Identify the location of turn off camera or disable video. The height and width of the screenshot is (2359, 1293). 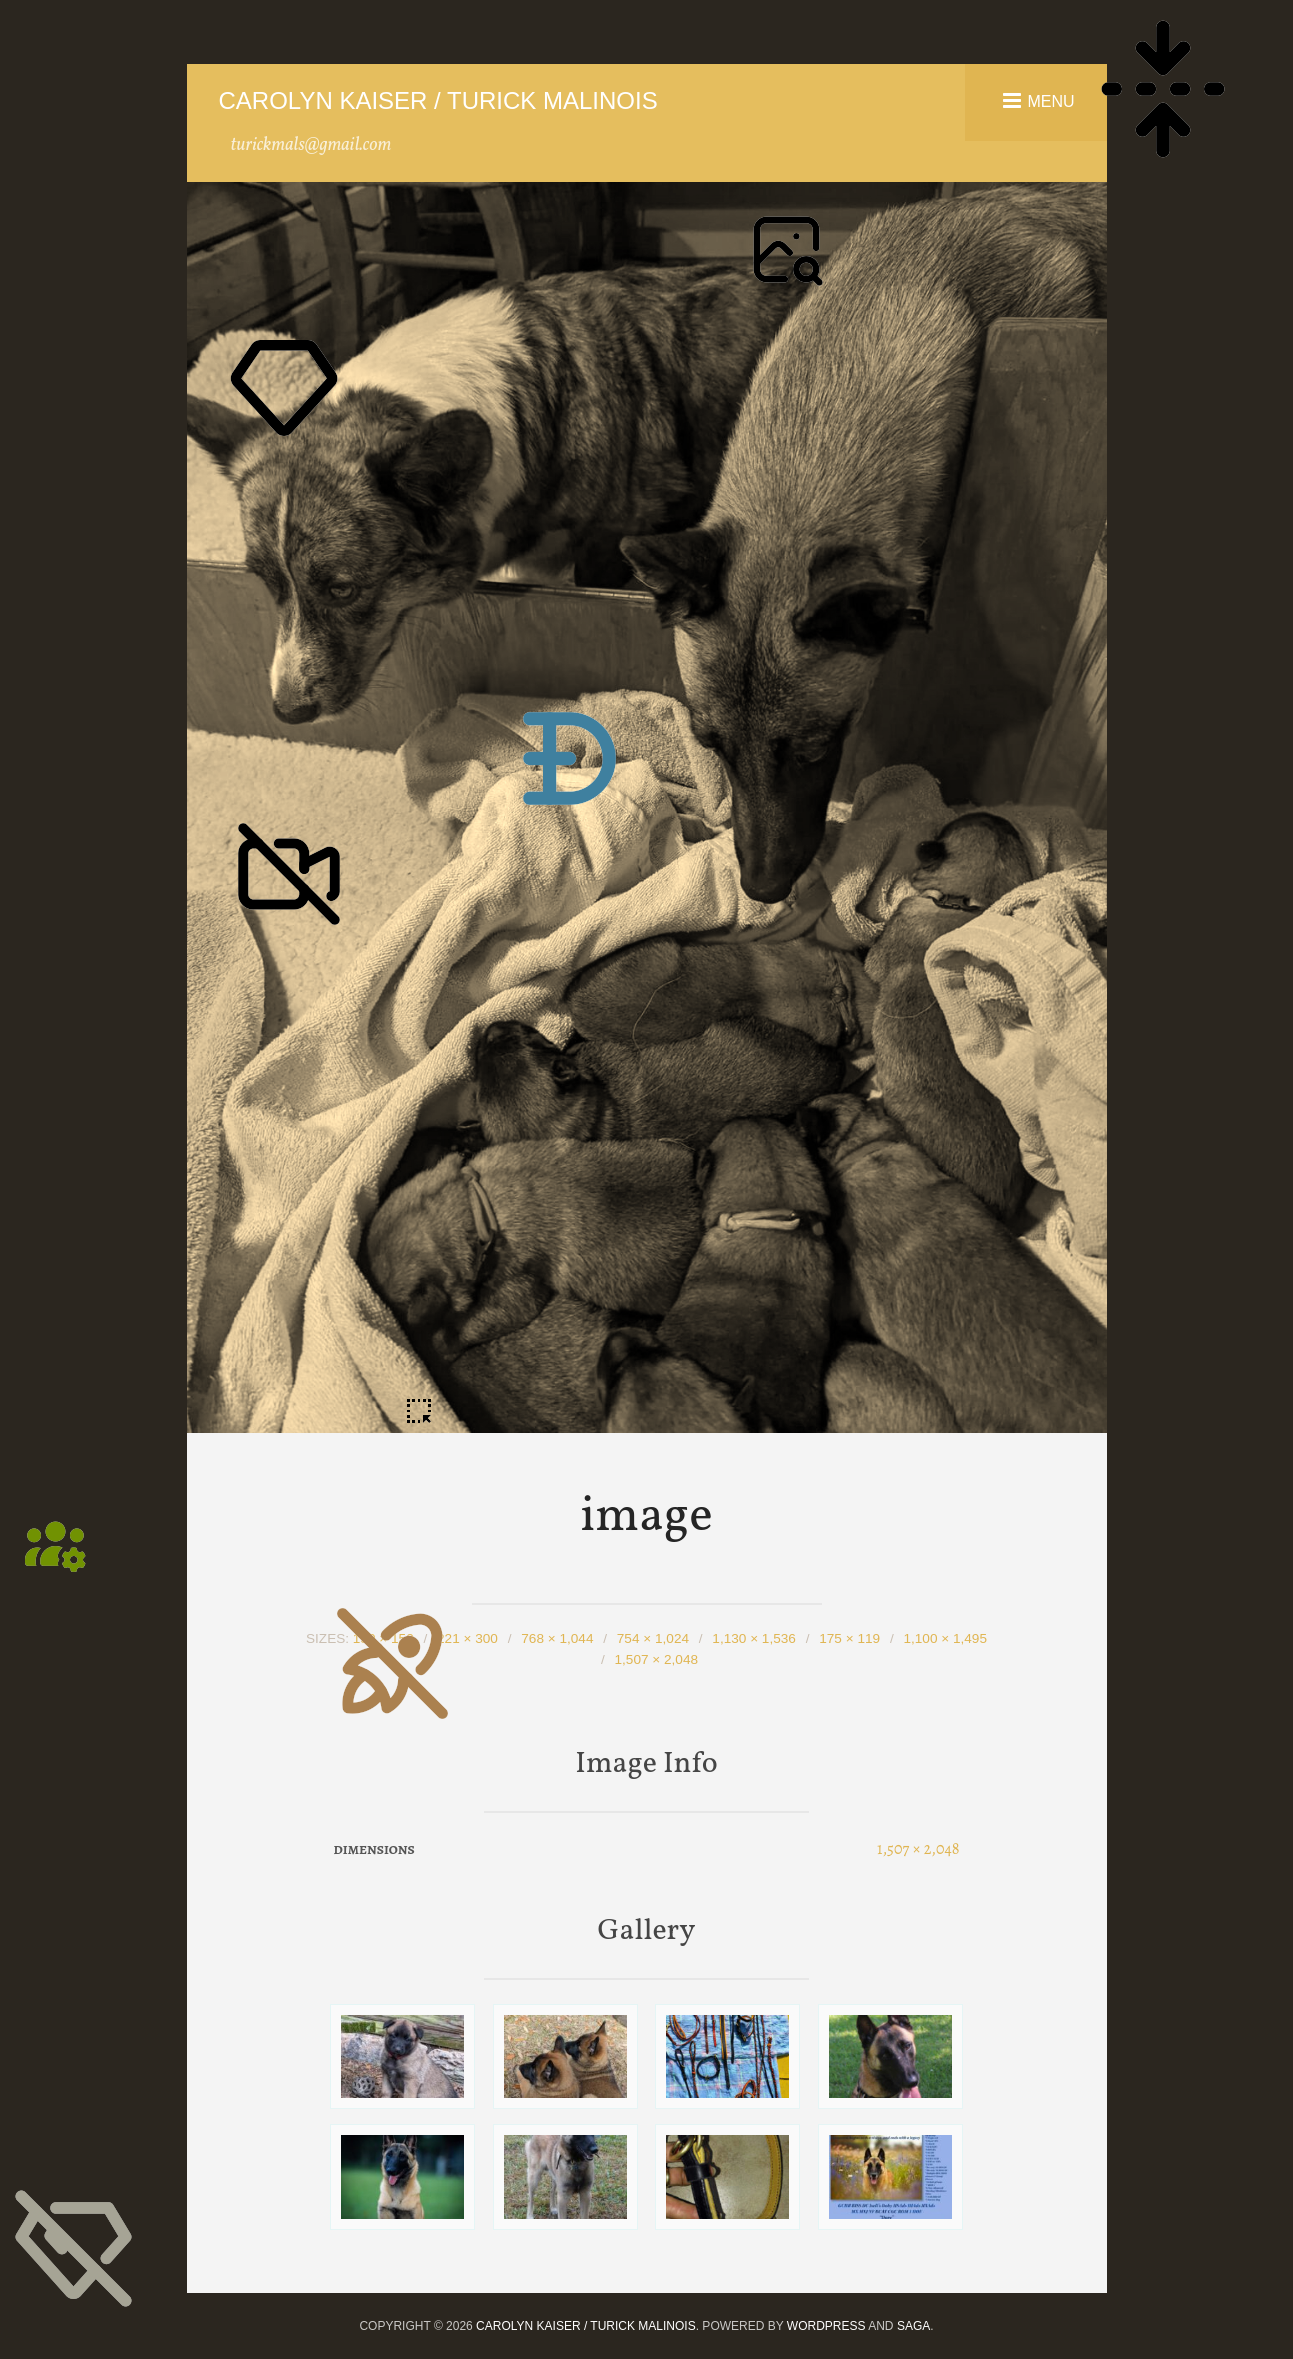
(289, 874).